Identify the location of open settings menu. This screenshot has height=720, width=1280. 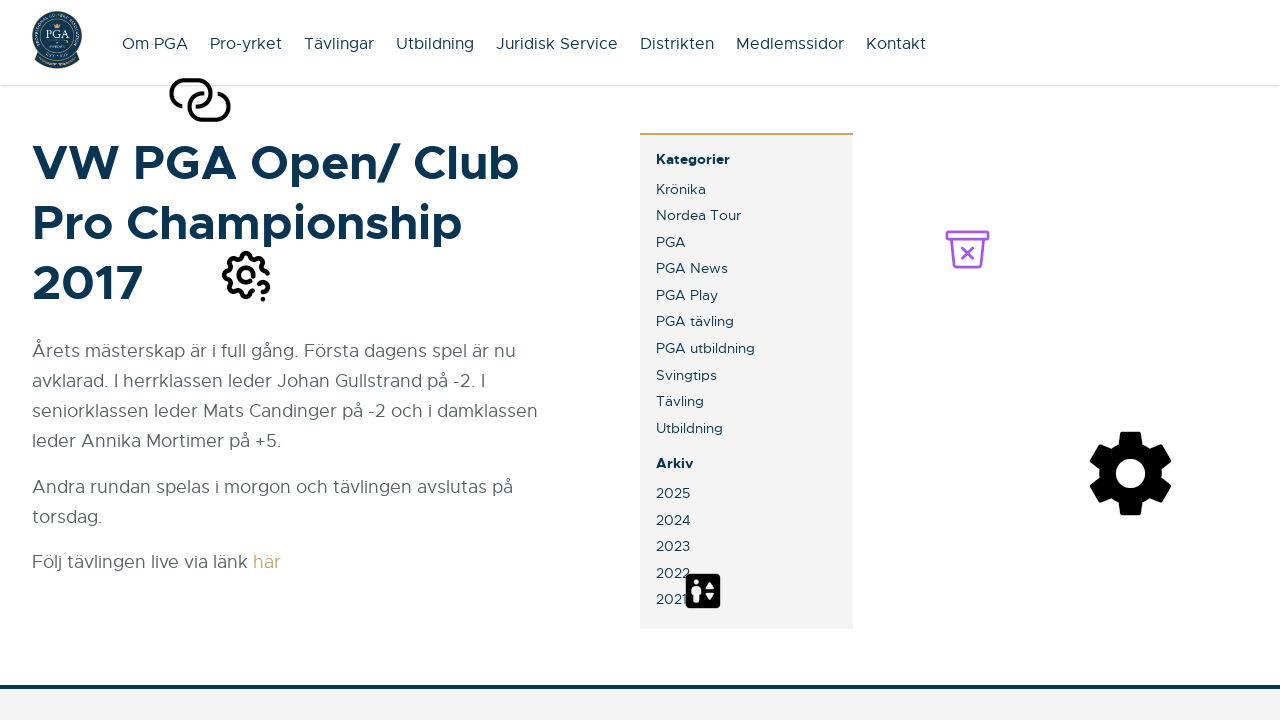
(1130, 473).